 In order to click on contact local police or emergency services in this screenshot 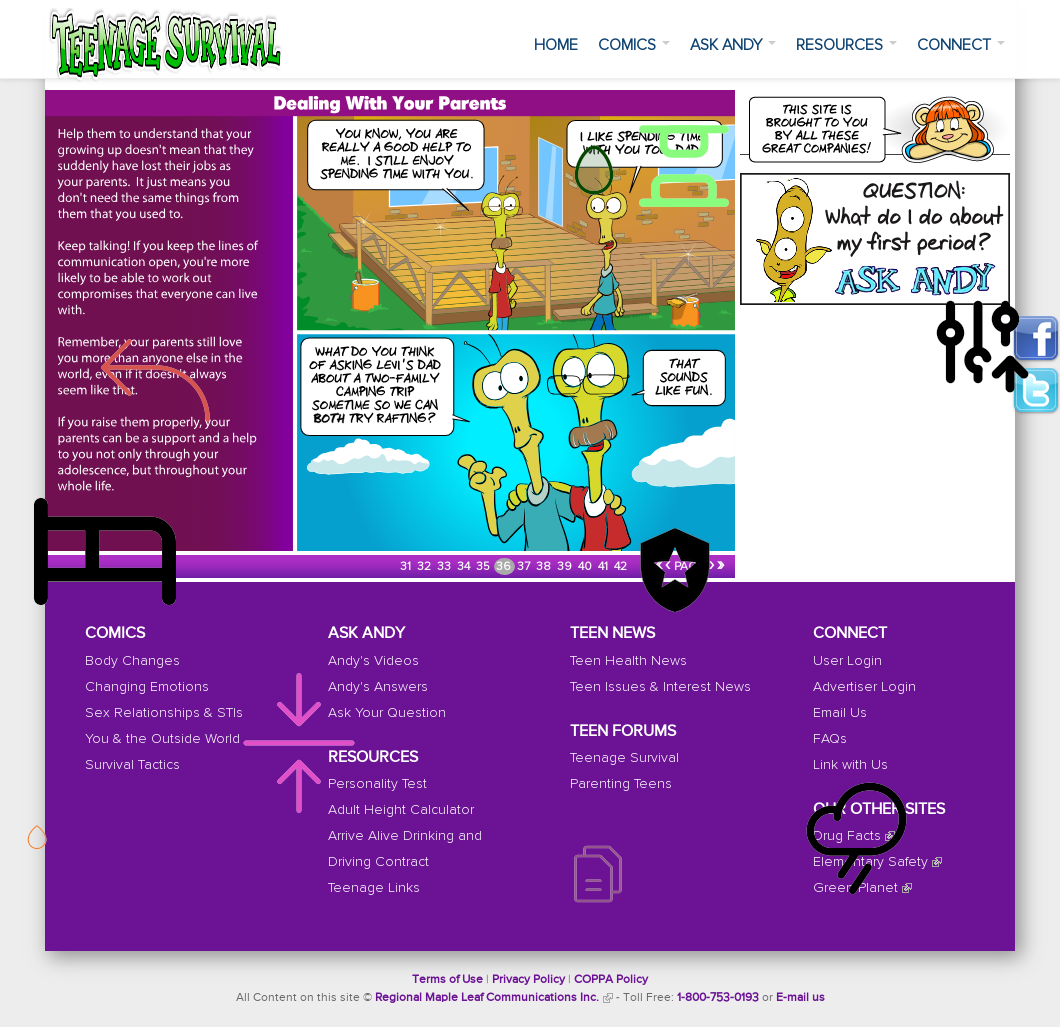, I will do `click(675, 570)`.